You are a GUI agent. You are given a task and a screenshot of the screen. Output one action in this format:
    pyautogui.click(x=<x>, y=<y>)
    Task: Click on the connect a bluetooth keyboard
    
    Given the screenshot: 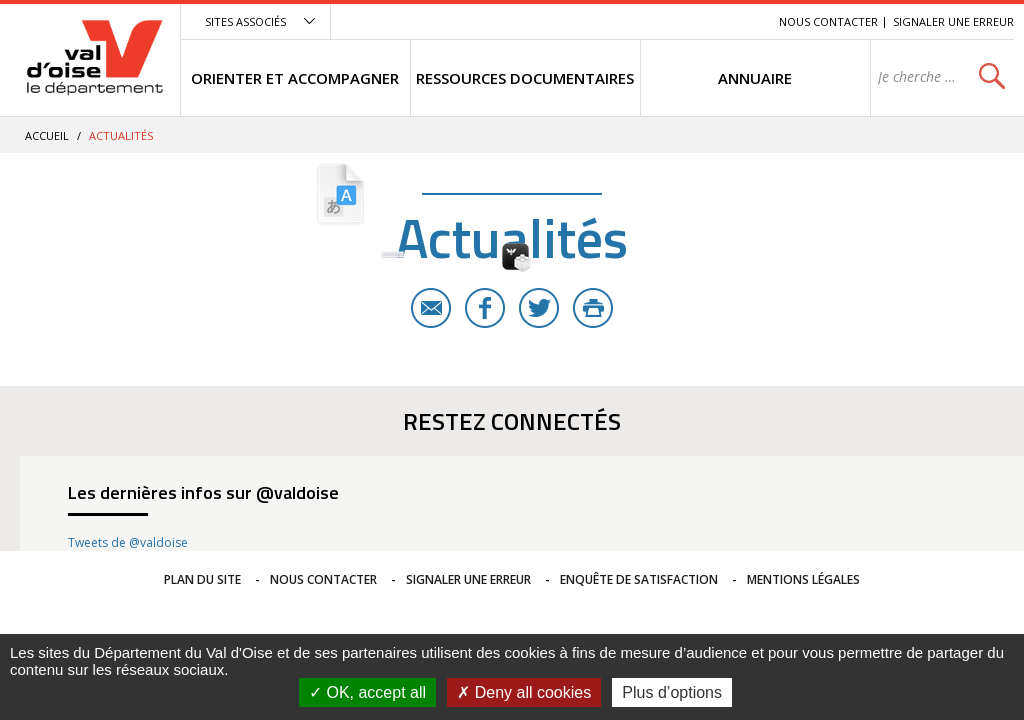 What is the action you would take?
    pyautogui.click(x=392, y=254)
    